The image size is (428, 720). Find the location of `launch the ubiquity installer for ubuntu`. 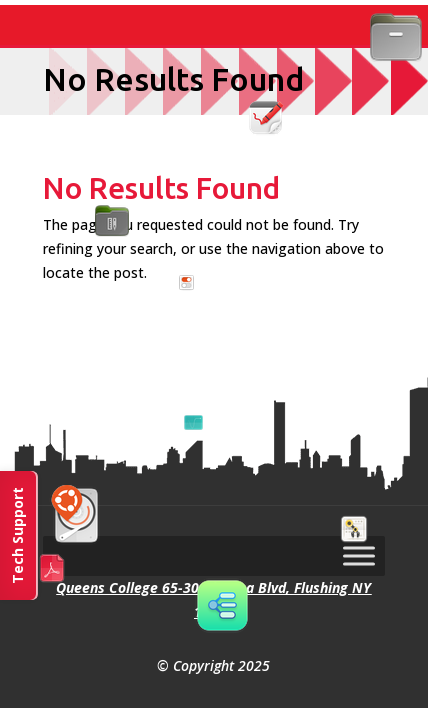

launch the ubiquity installer for ubuntu is located at coordinates (76, 515).